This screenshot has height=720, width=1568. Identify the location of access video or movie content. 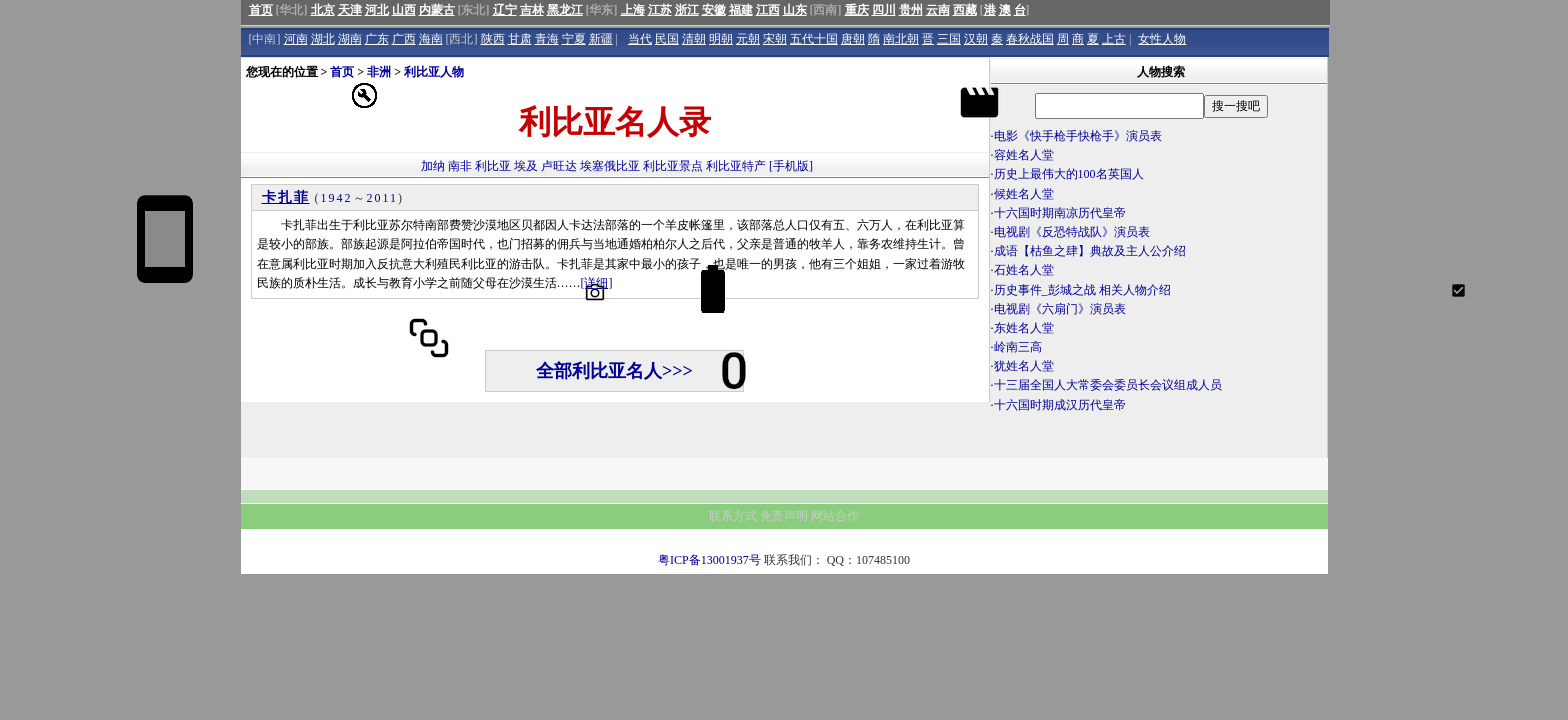
(979, 102).